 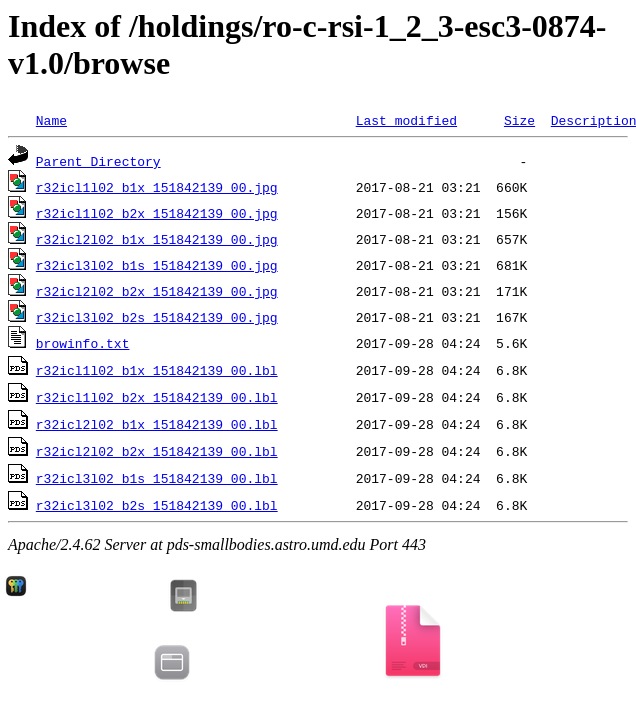 What do you see at coordinates (413, 642) in the screenshot?
I see `a virtualbox virtual disk image file` at bounding box center [413, 642].